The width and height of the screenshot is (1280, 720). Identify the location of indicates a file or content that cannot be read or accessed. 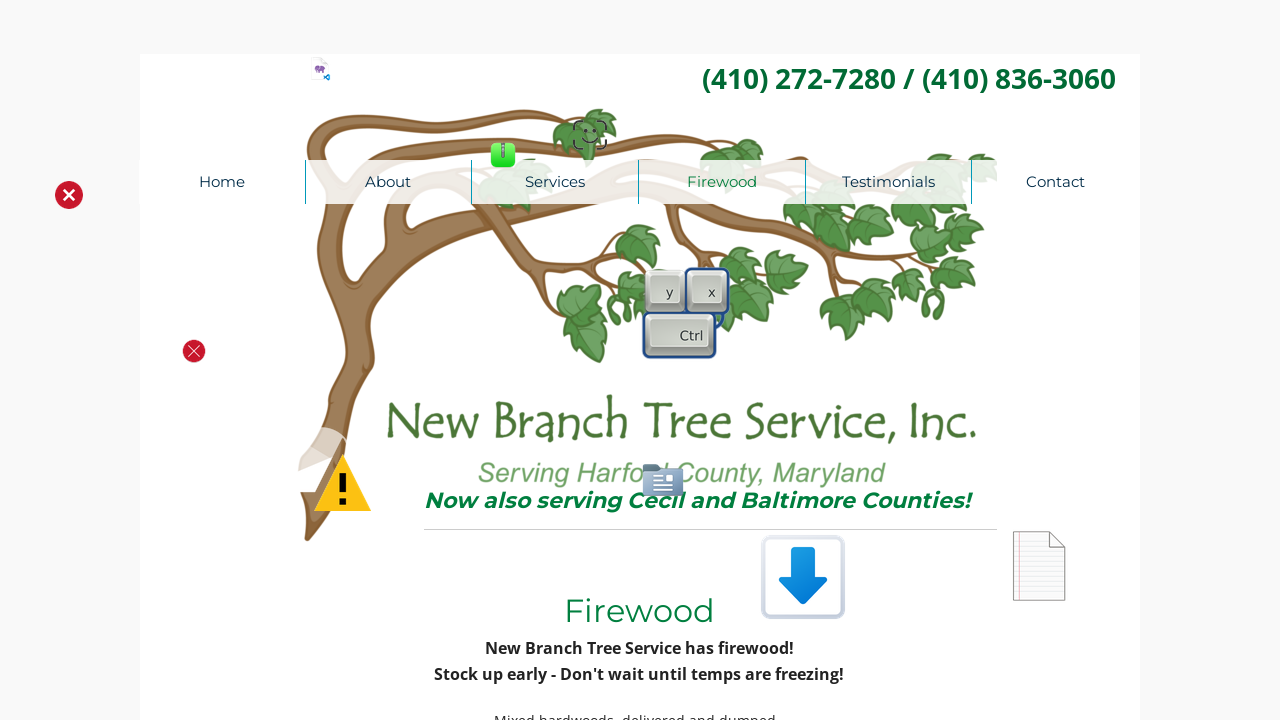
(194, 351).